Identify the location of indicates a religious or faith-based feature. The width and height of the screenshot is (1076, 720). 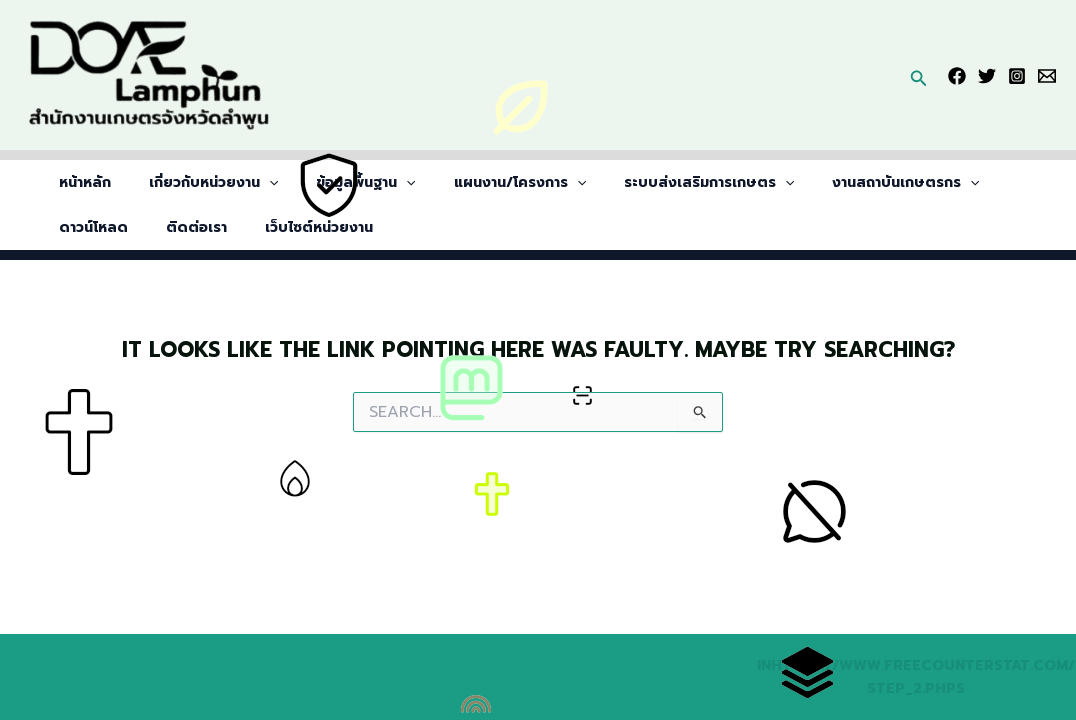
(492, 494).